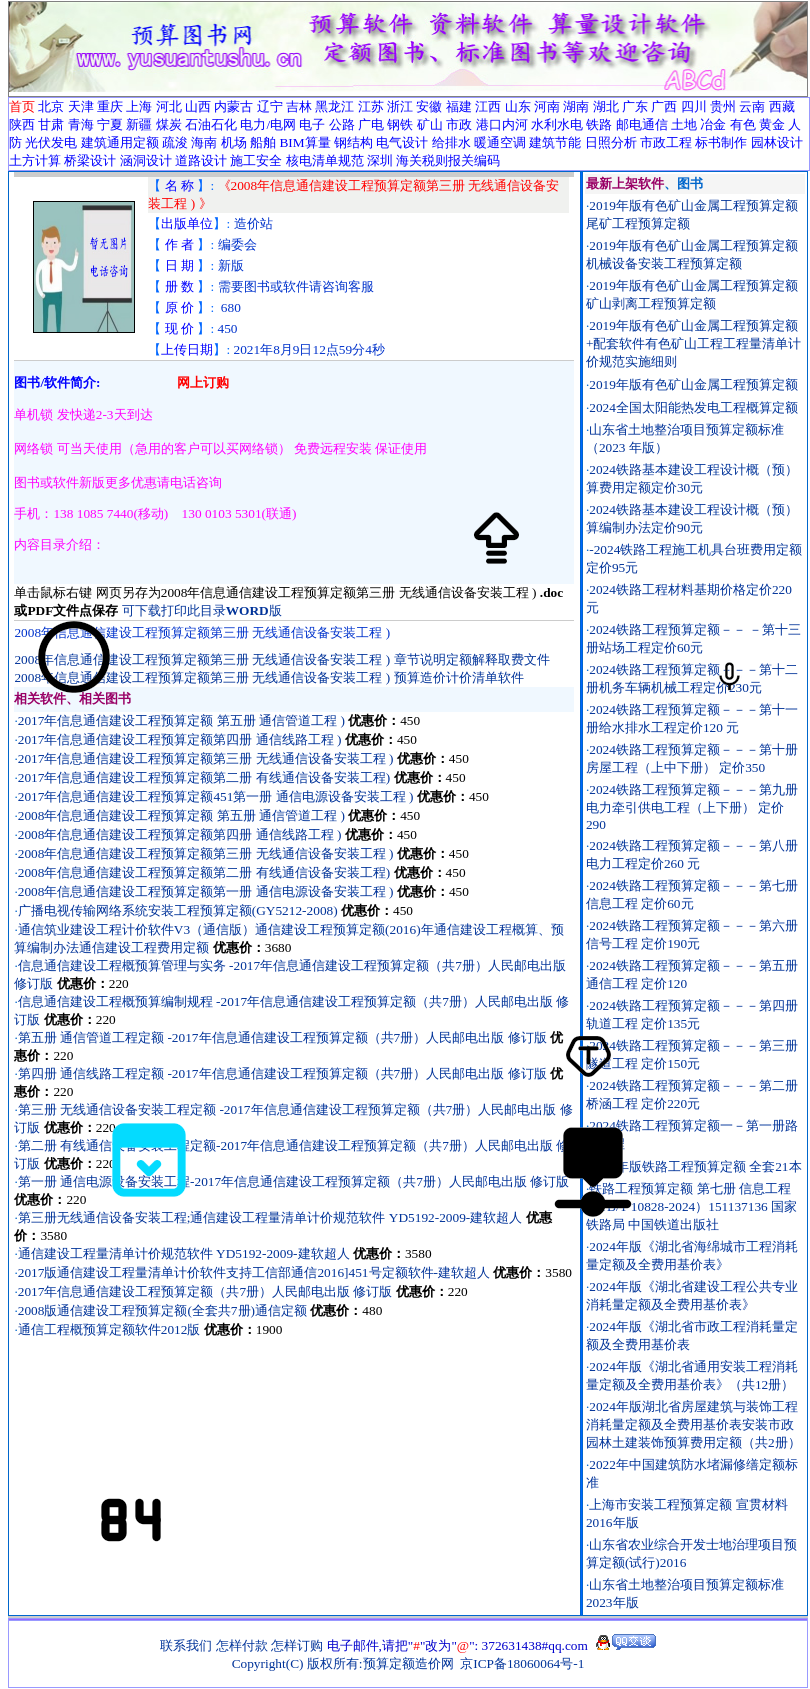 The width and height of the screenshot is (810, 1689). Describe the element at coordinates (149, 1160) in the screenshot. I see `expand the navigation bar` at that location.